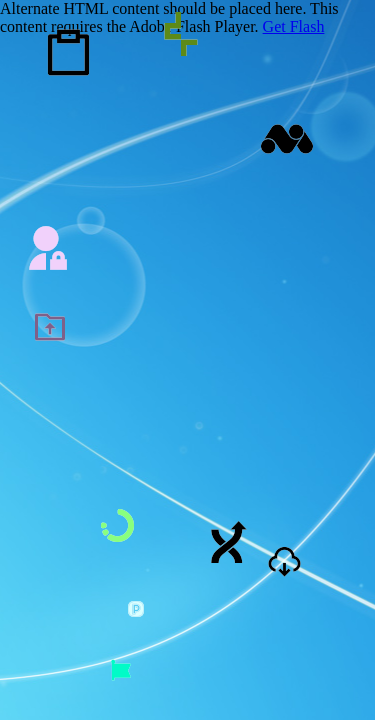 The image size is (375, 720). I want to click on copy to clipboard, so click(68, 52).